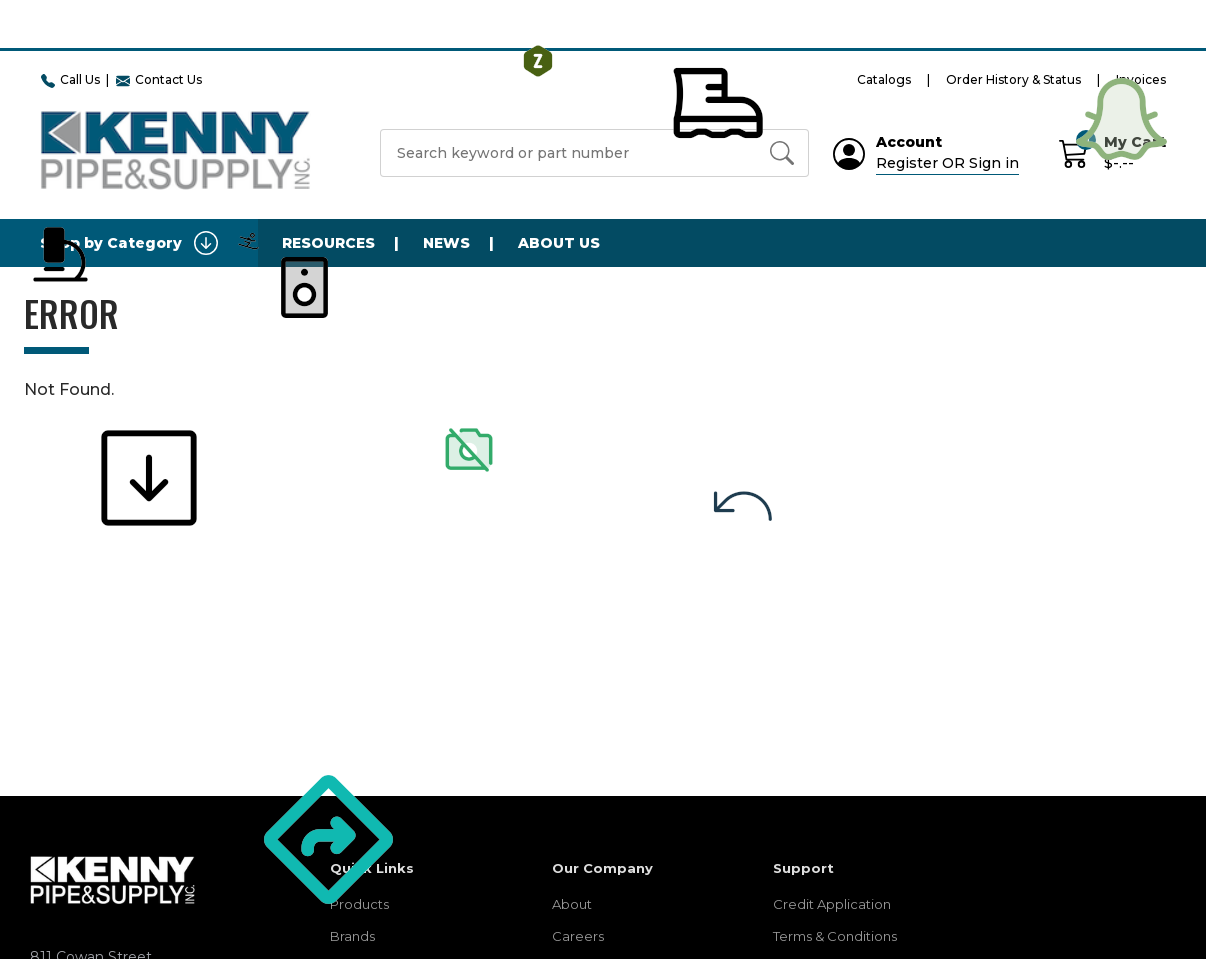 This screenshot has width=1206, height=959. I want to click on access skiing or winter sports activities, so click(248, 241).